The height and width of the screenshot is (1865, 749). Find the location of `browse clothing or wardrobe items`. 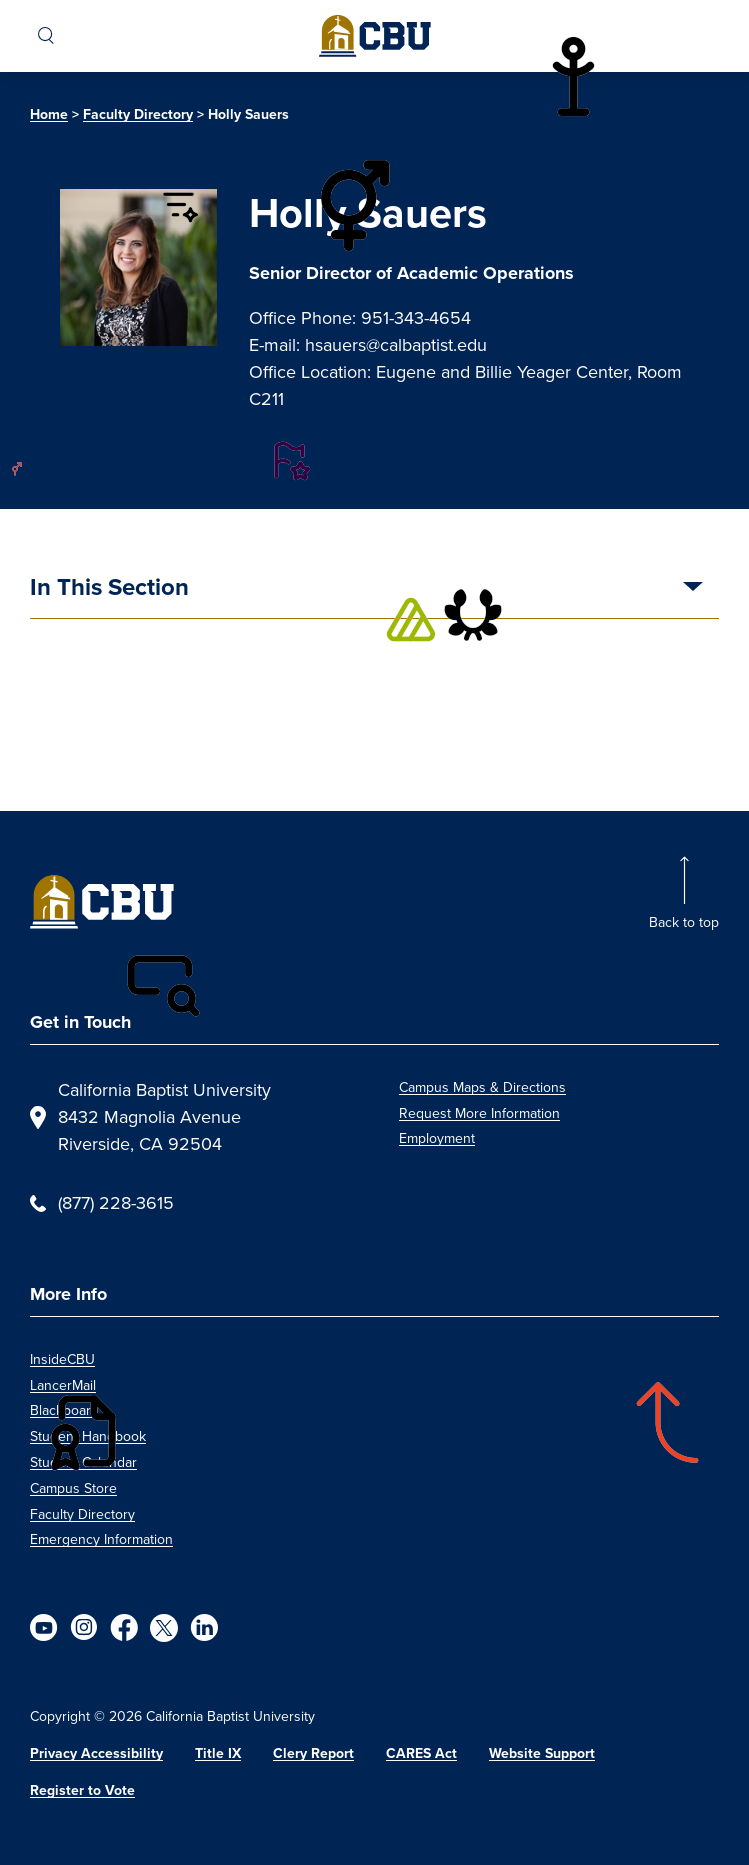

browse clothing or wardrobe items is located at coordinates (573, 76).